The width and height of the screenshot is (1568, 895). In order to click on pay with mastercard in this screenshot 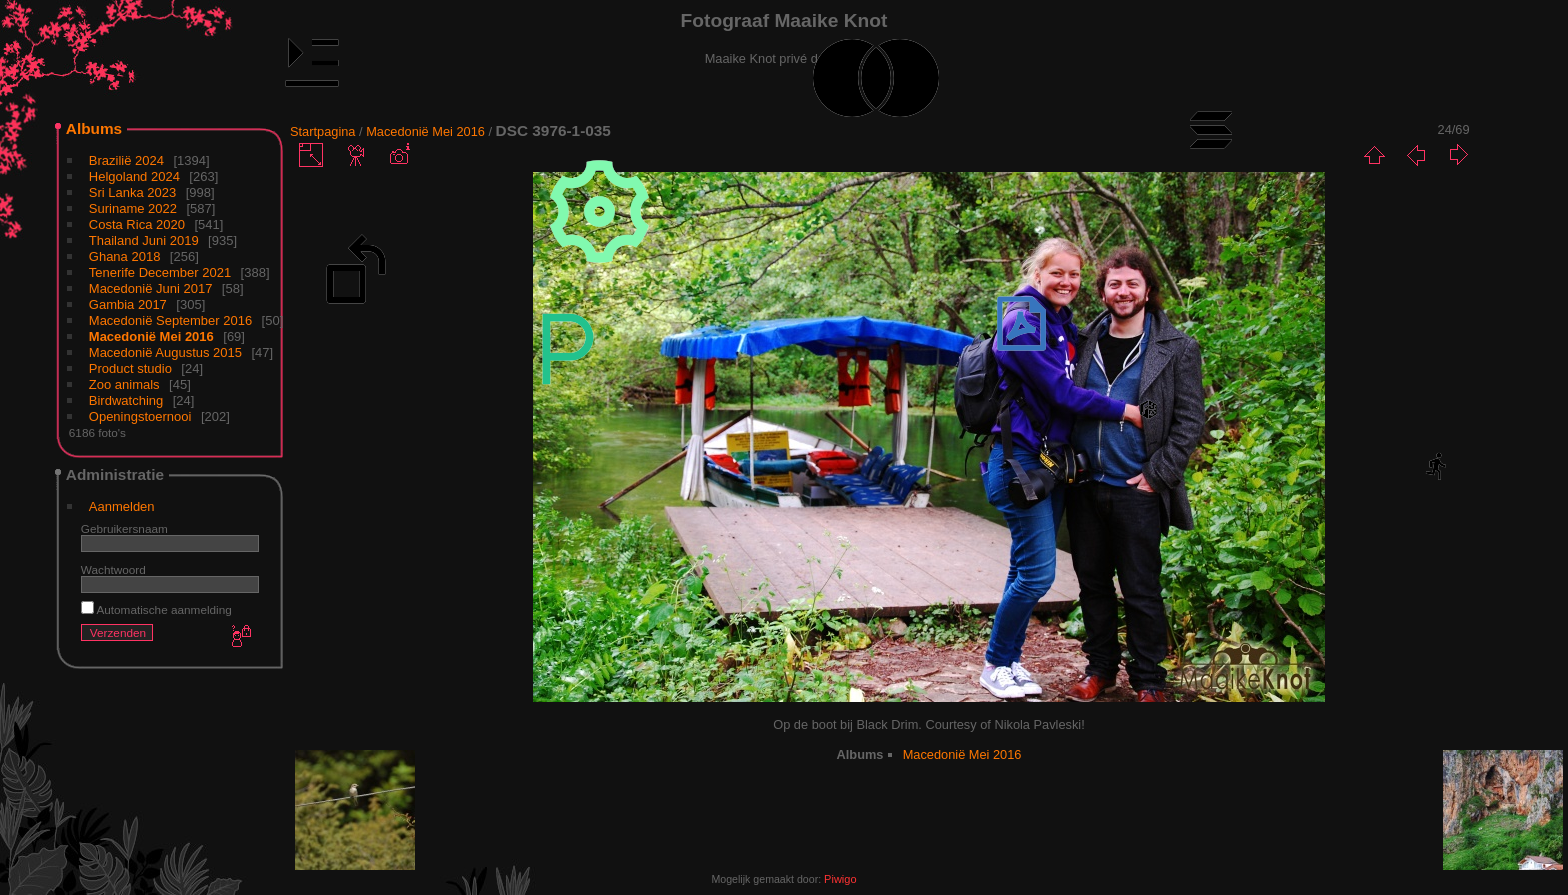, I will do `click(876, 78)`.